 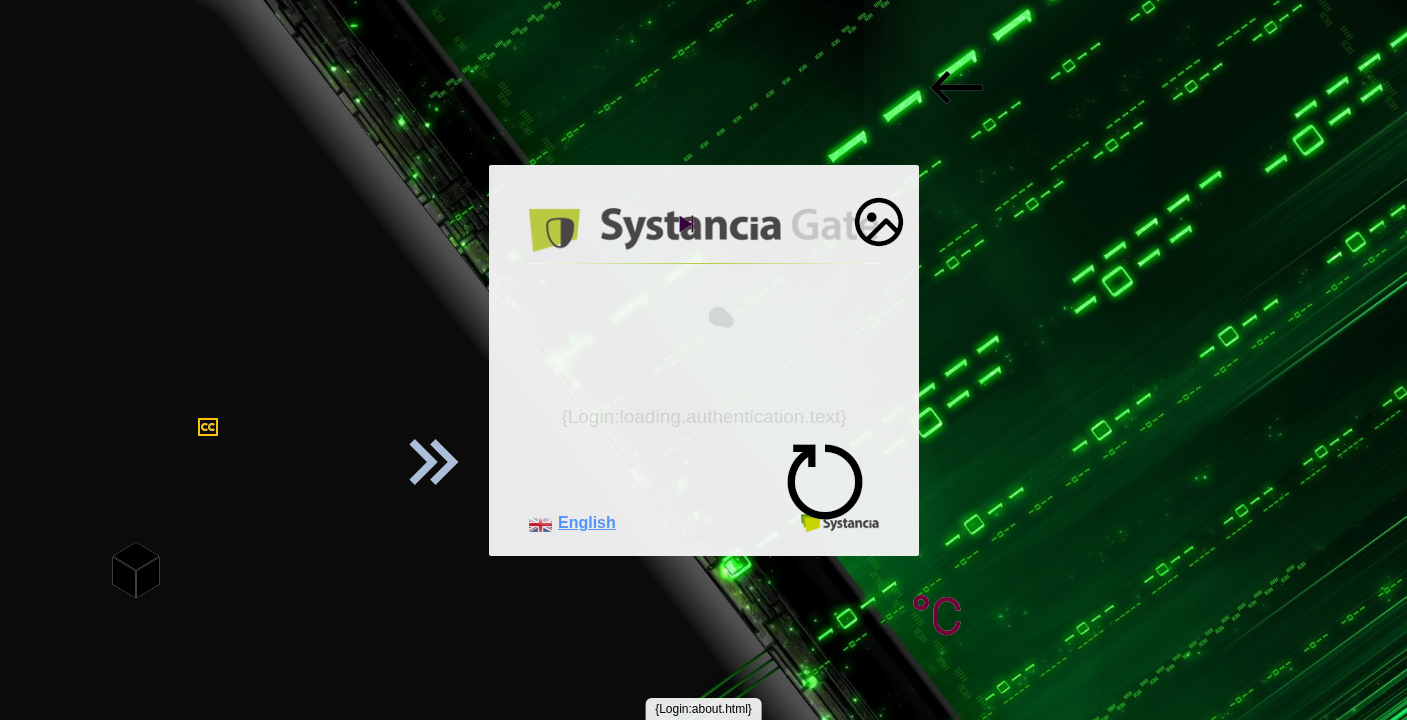 I want to click on view image or photo gallery, so click(x=879, y=222).